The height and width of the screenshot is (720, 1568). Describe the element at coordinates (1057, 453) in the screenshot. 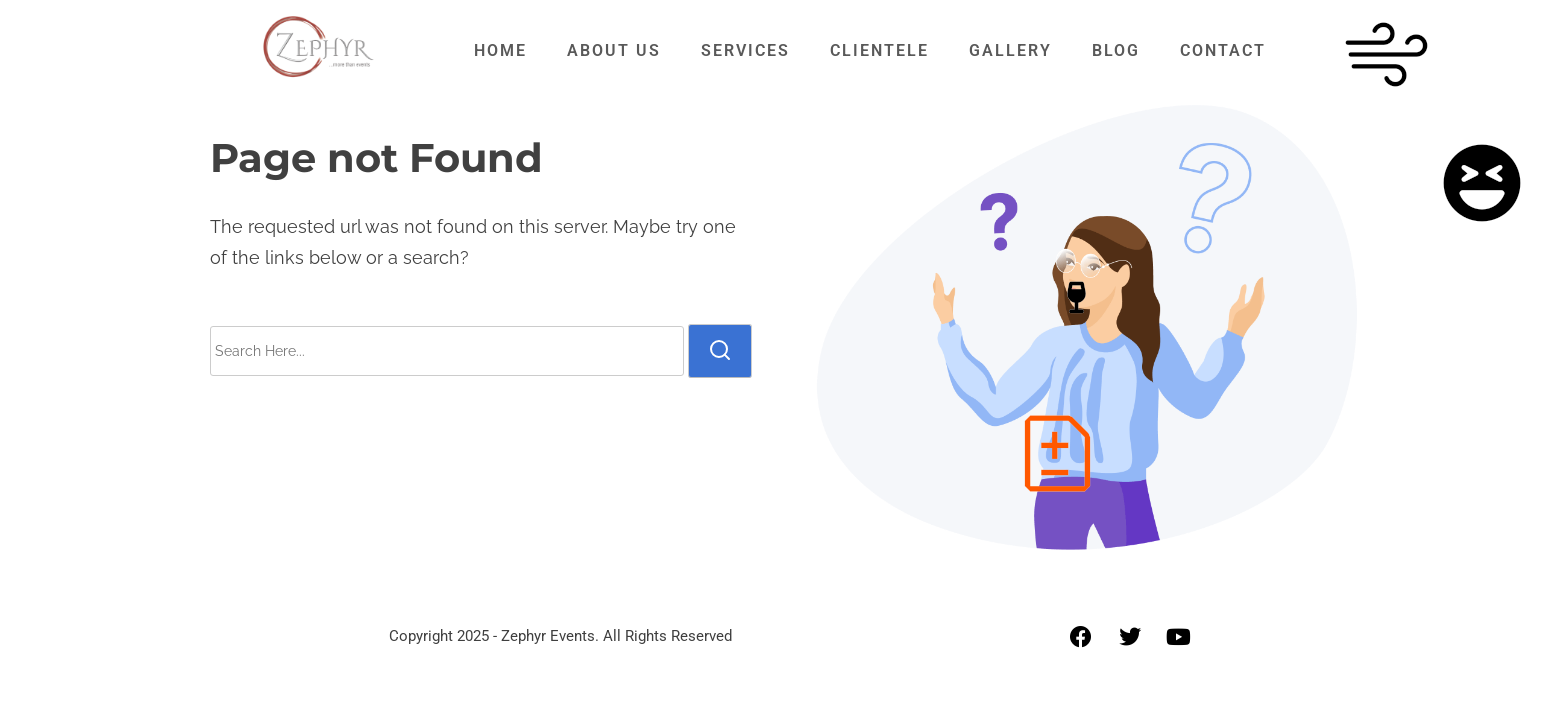

I see `view file differences or changes` at that location.